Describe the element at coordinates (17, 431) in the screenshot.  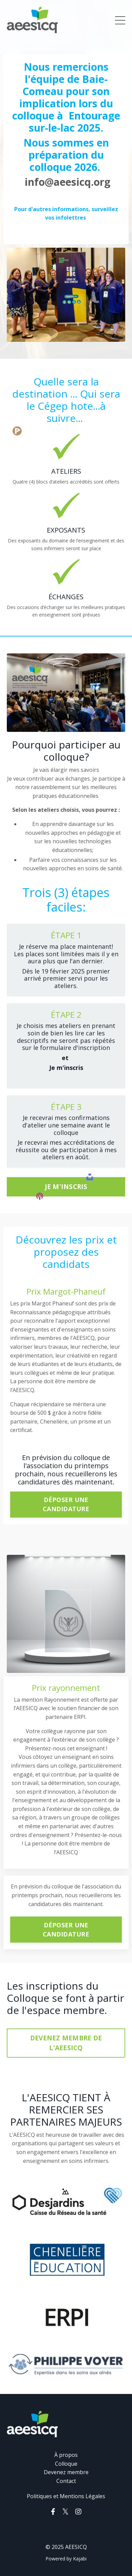
I see `open picarto.tv streaming platform` at that location.